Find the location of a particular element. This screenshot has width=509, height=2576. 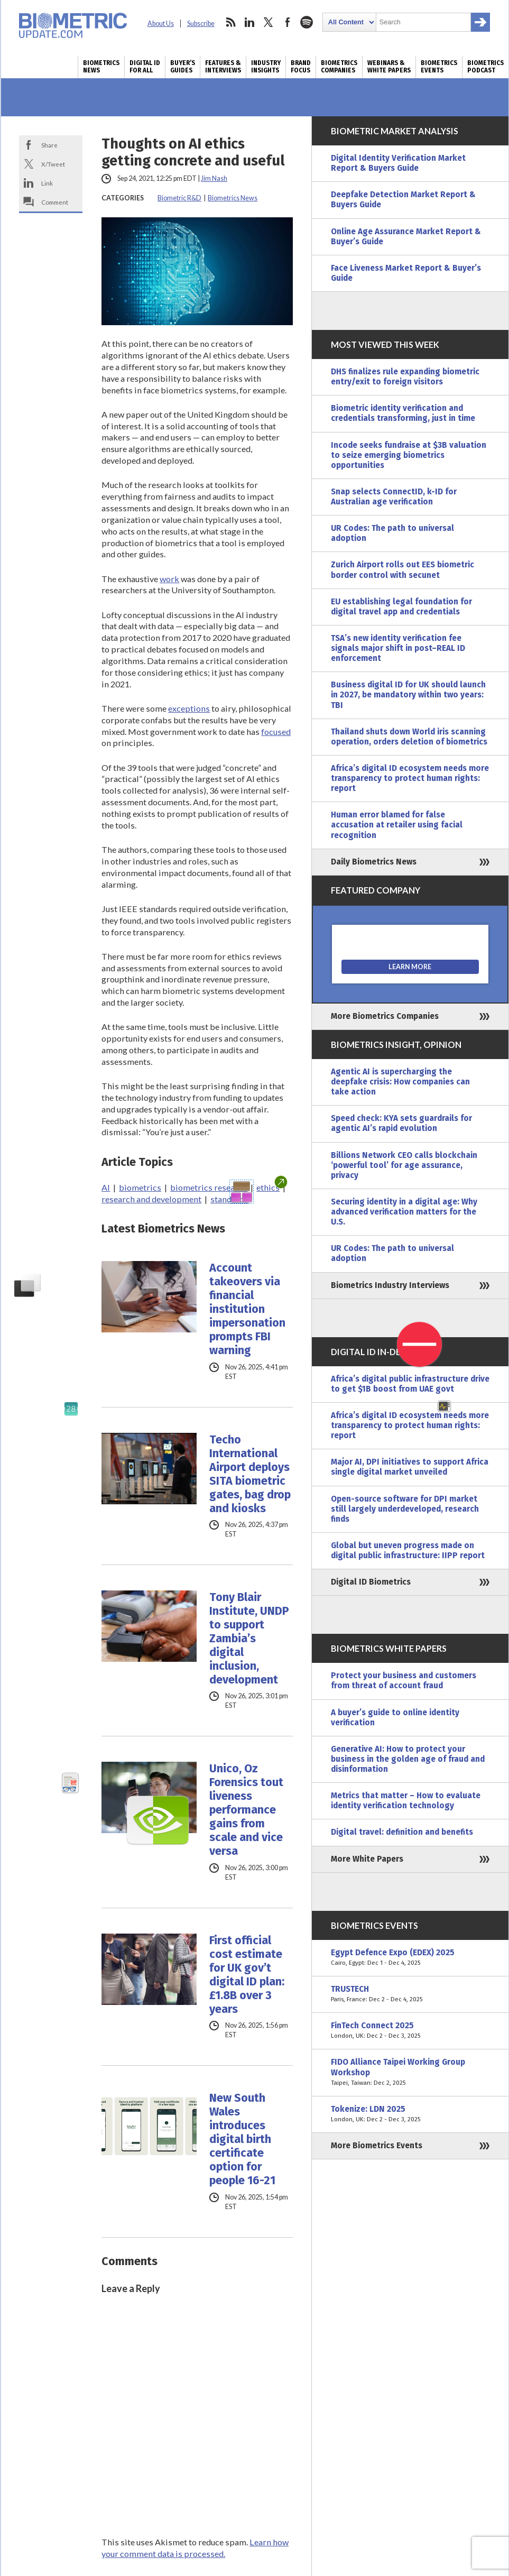

select all items in the current view is located at coordinates (242, 1192).